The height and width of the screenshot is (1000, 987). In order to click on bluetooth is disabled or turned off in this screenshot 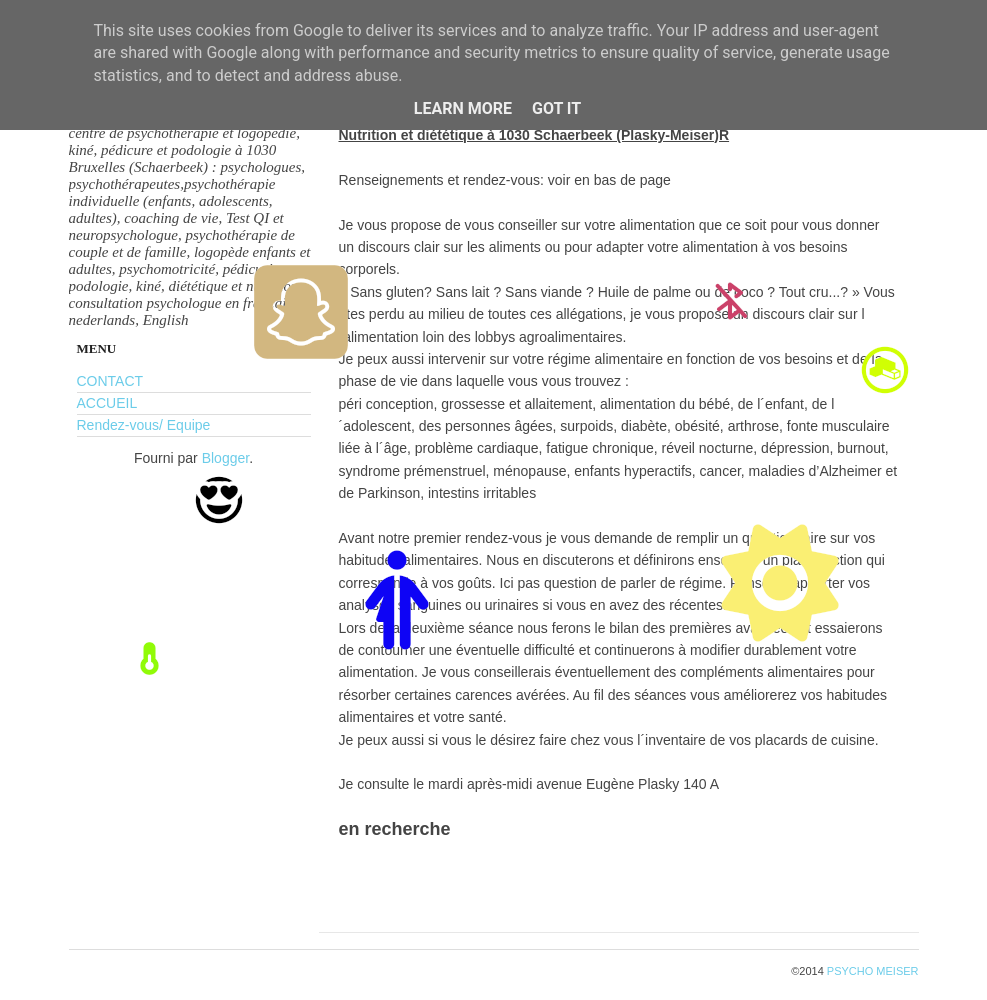, I will do `click(730, 301)`.